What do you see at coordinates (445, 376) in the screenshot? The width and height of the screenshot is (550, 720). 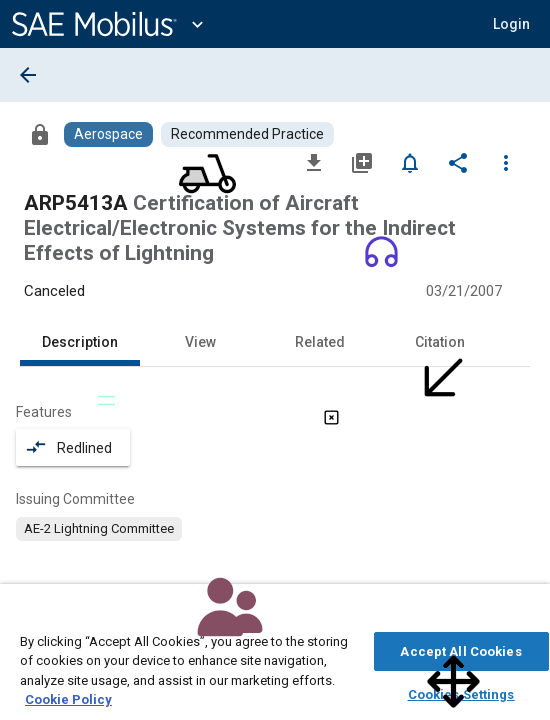 I see `navigate to previous or lower-left content` at bounding box center [445, 376].